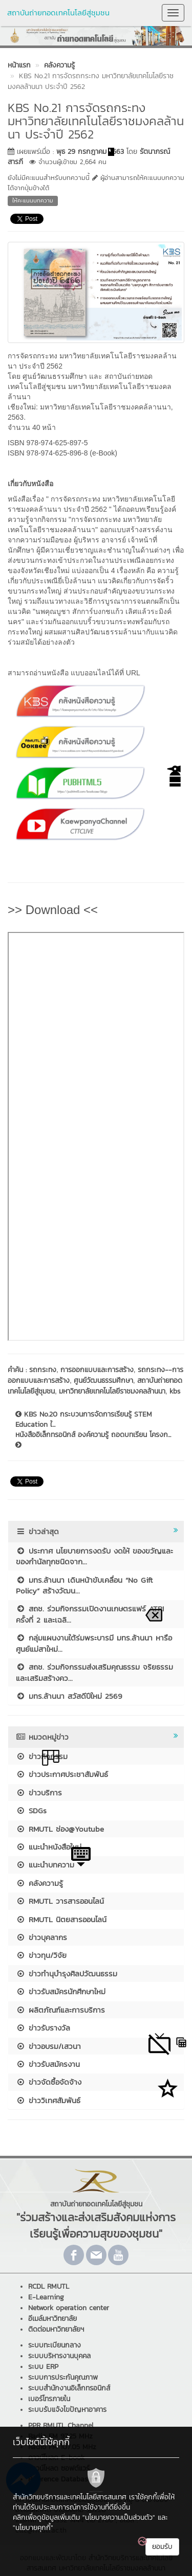 This screenshot has width=192, height=2576. What do you see at coordinates (81, 1856) in the screenshot?
I see `hide the on-screen keyboard` at bounding box center [81, 1856].